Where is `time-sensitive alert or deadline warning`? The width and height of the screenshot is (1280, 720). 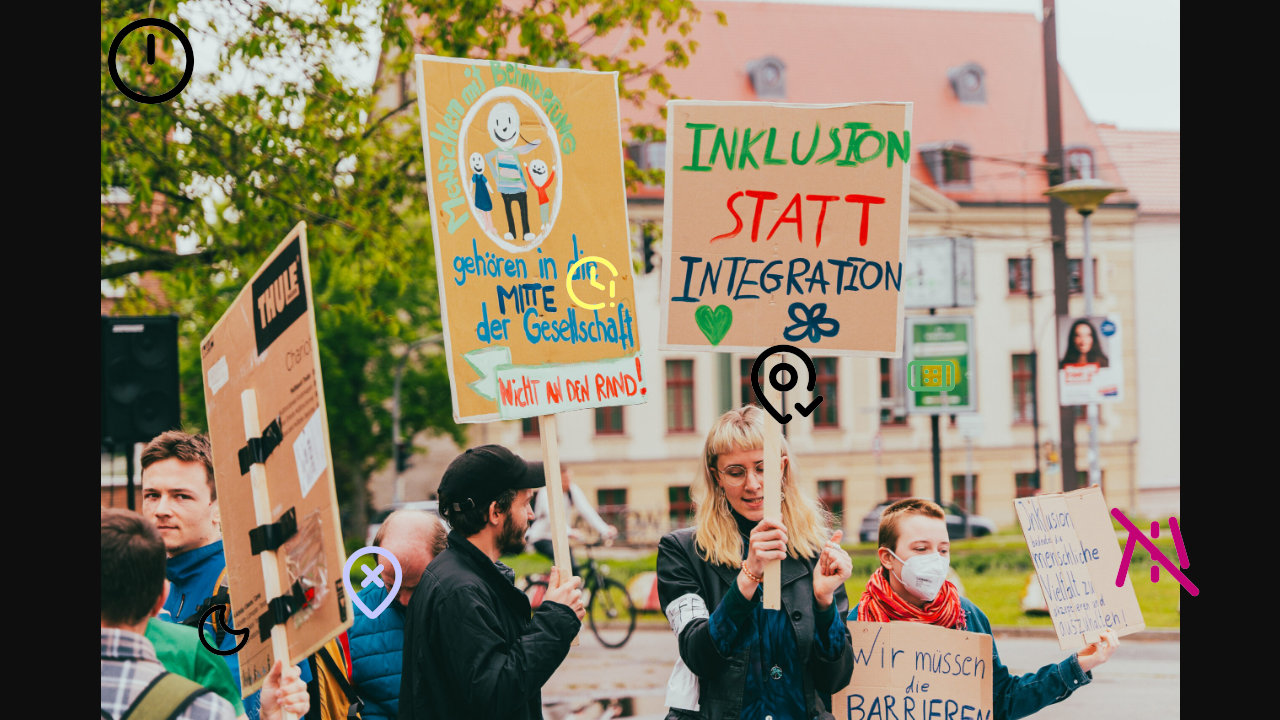 time-sensitive alert or deadline warning is located at coordinates (593, 283).